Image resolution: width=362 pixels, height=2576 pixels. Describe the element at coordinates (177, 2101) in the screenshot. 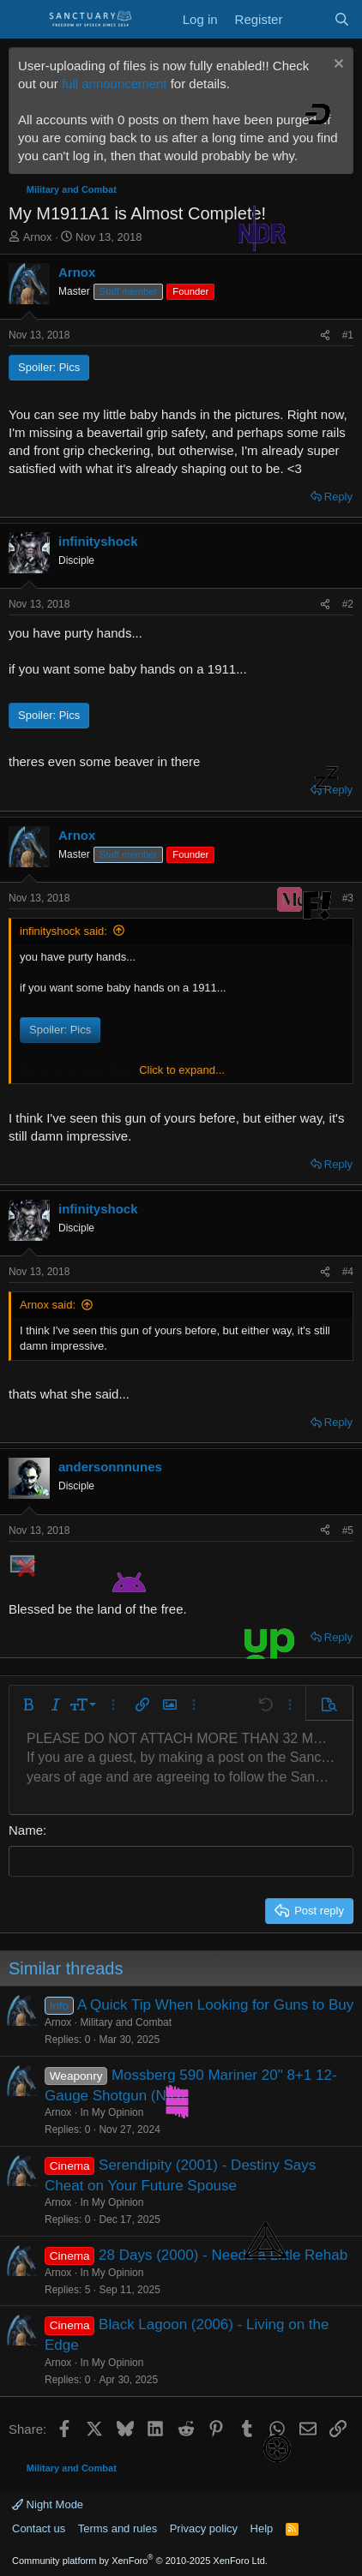

I see `RxDB database logo` at that location.